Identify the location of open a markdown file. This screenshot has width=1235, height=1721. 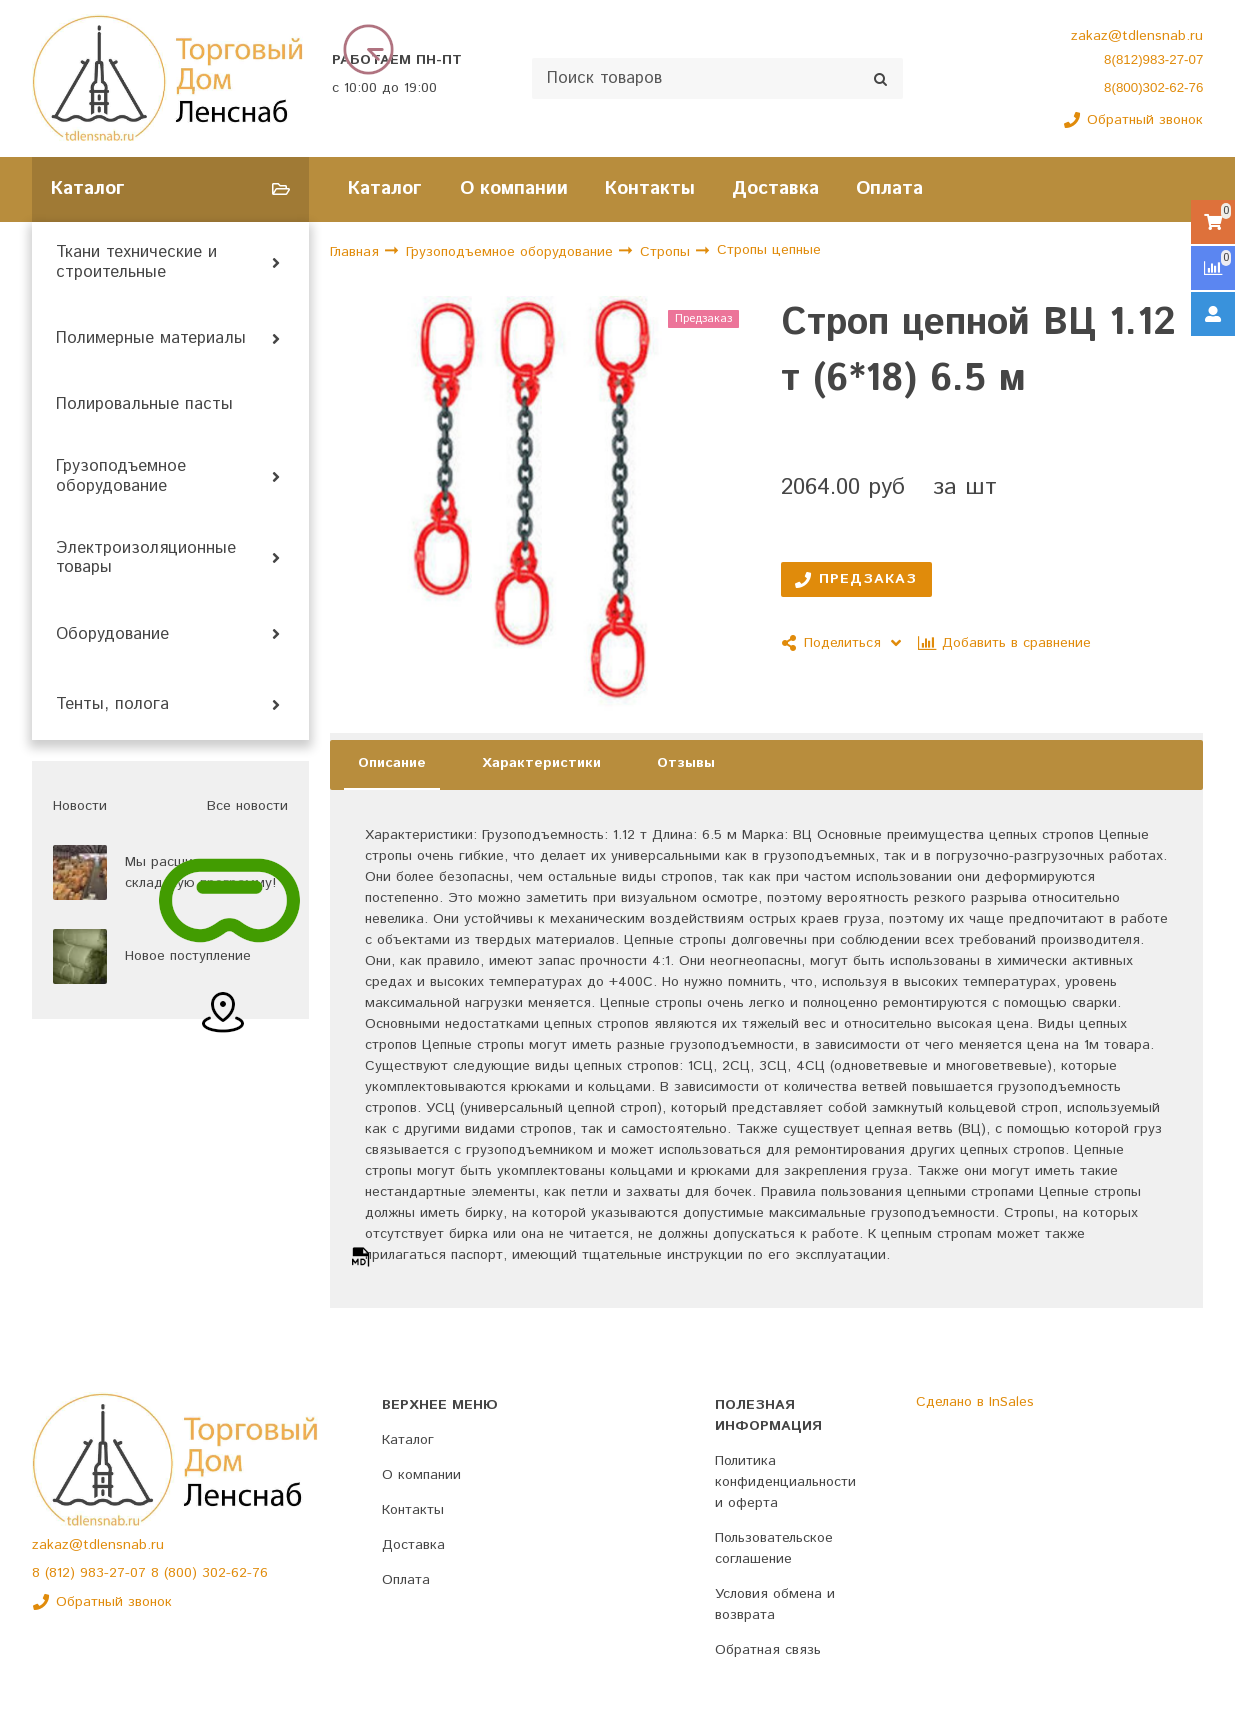
(361, 1257).